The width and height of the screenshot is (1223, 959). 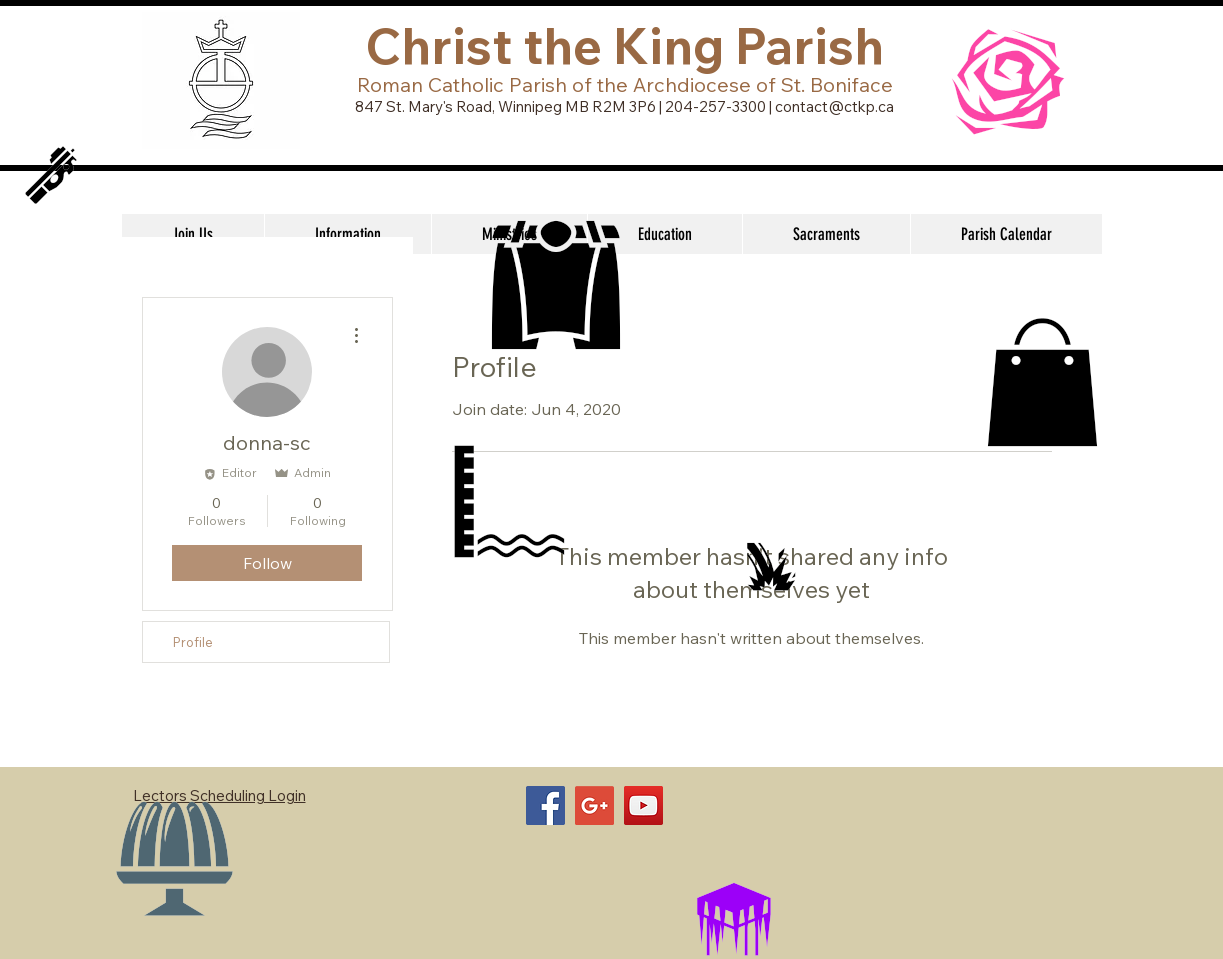 What do you see at coordinates (1042, 382) in the screenshot?
I see `view your shopping cart` at bounding box center [1042, 382].